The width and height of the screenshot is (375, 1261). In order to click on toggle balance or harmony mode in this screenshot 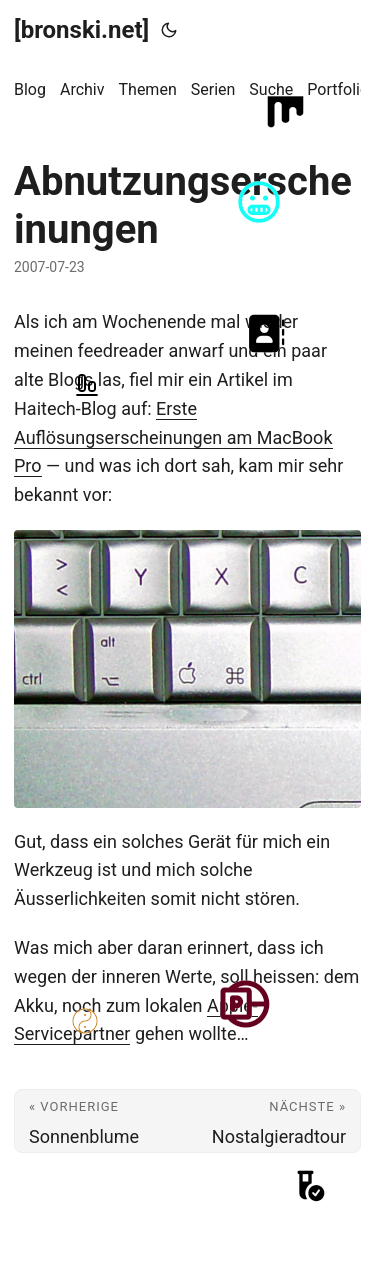, I will do `click(85, 1021)`.